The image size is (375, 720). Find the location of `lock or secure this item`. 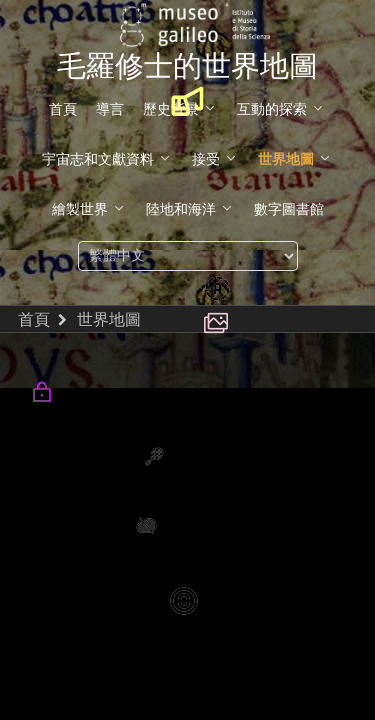

lock or secure this item is located at coordinates (42, 393).